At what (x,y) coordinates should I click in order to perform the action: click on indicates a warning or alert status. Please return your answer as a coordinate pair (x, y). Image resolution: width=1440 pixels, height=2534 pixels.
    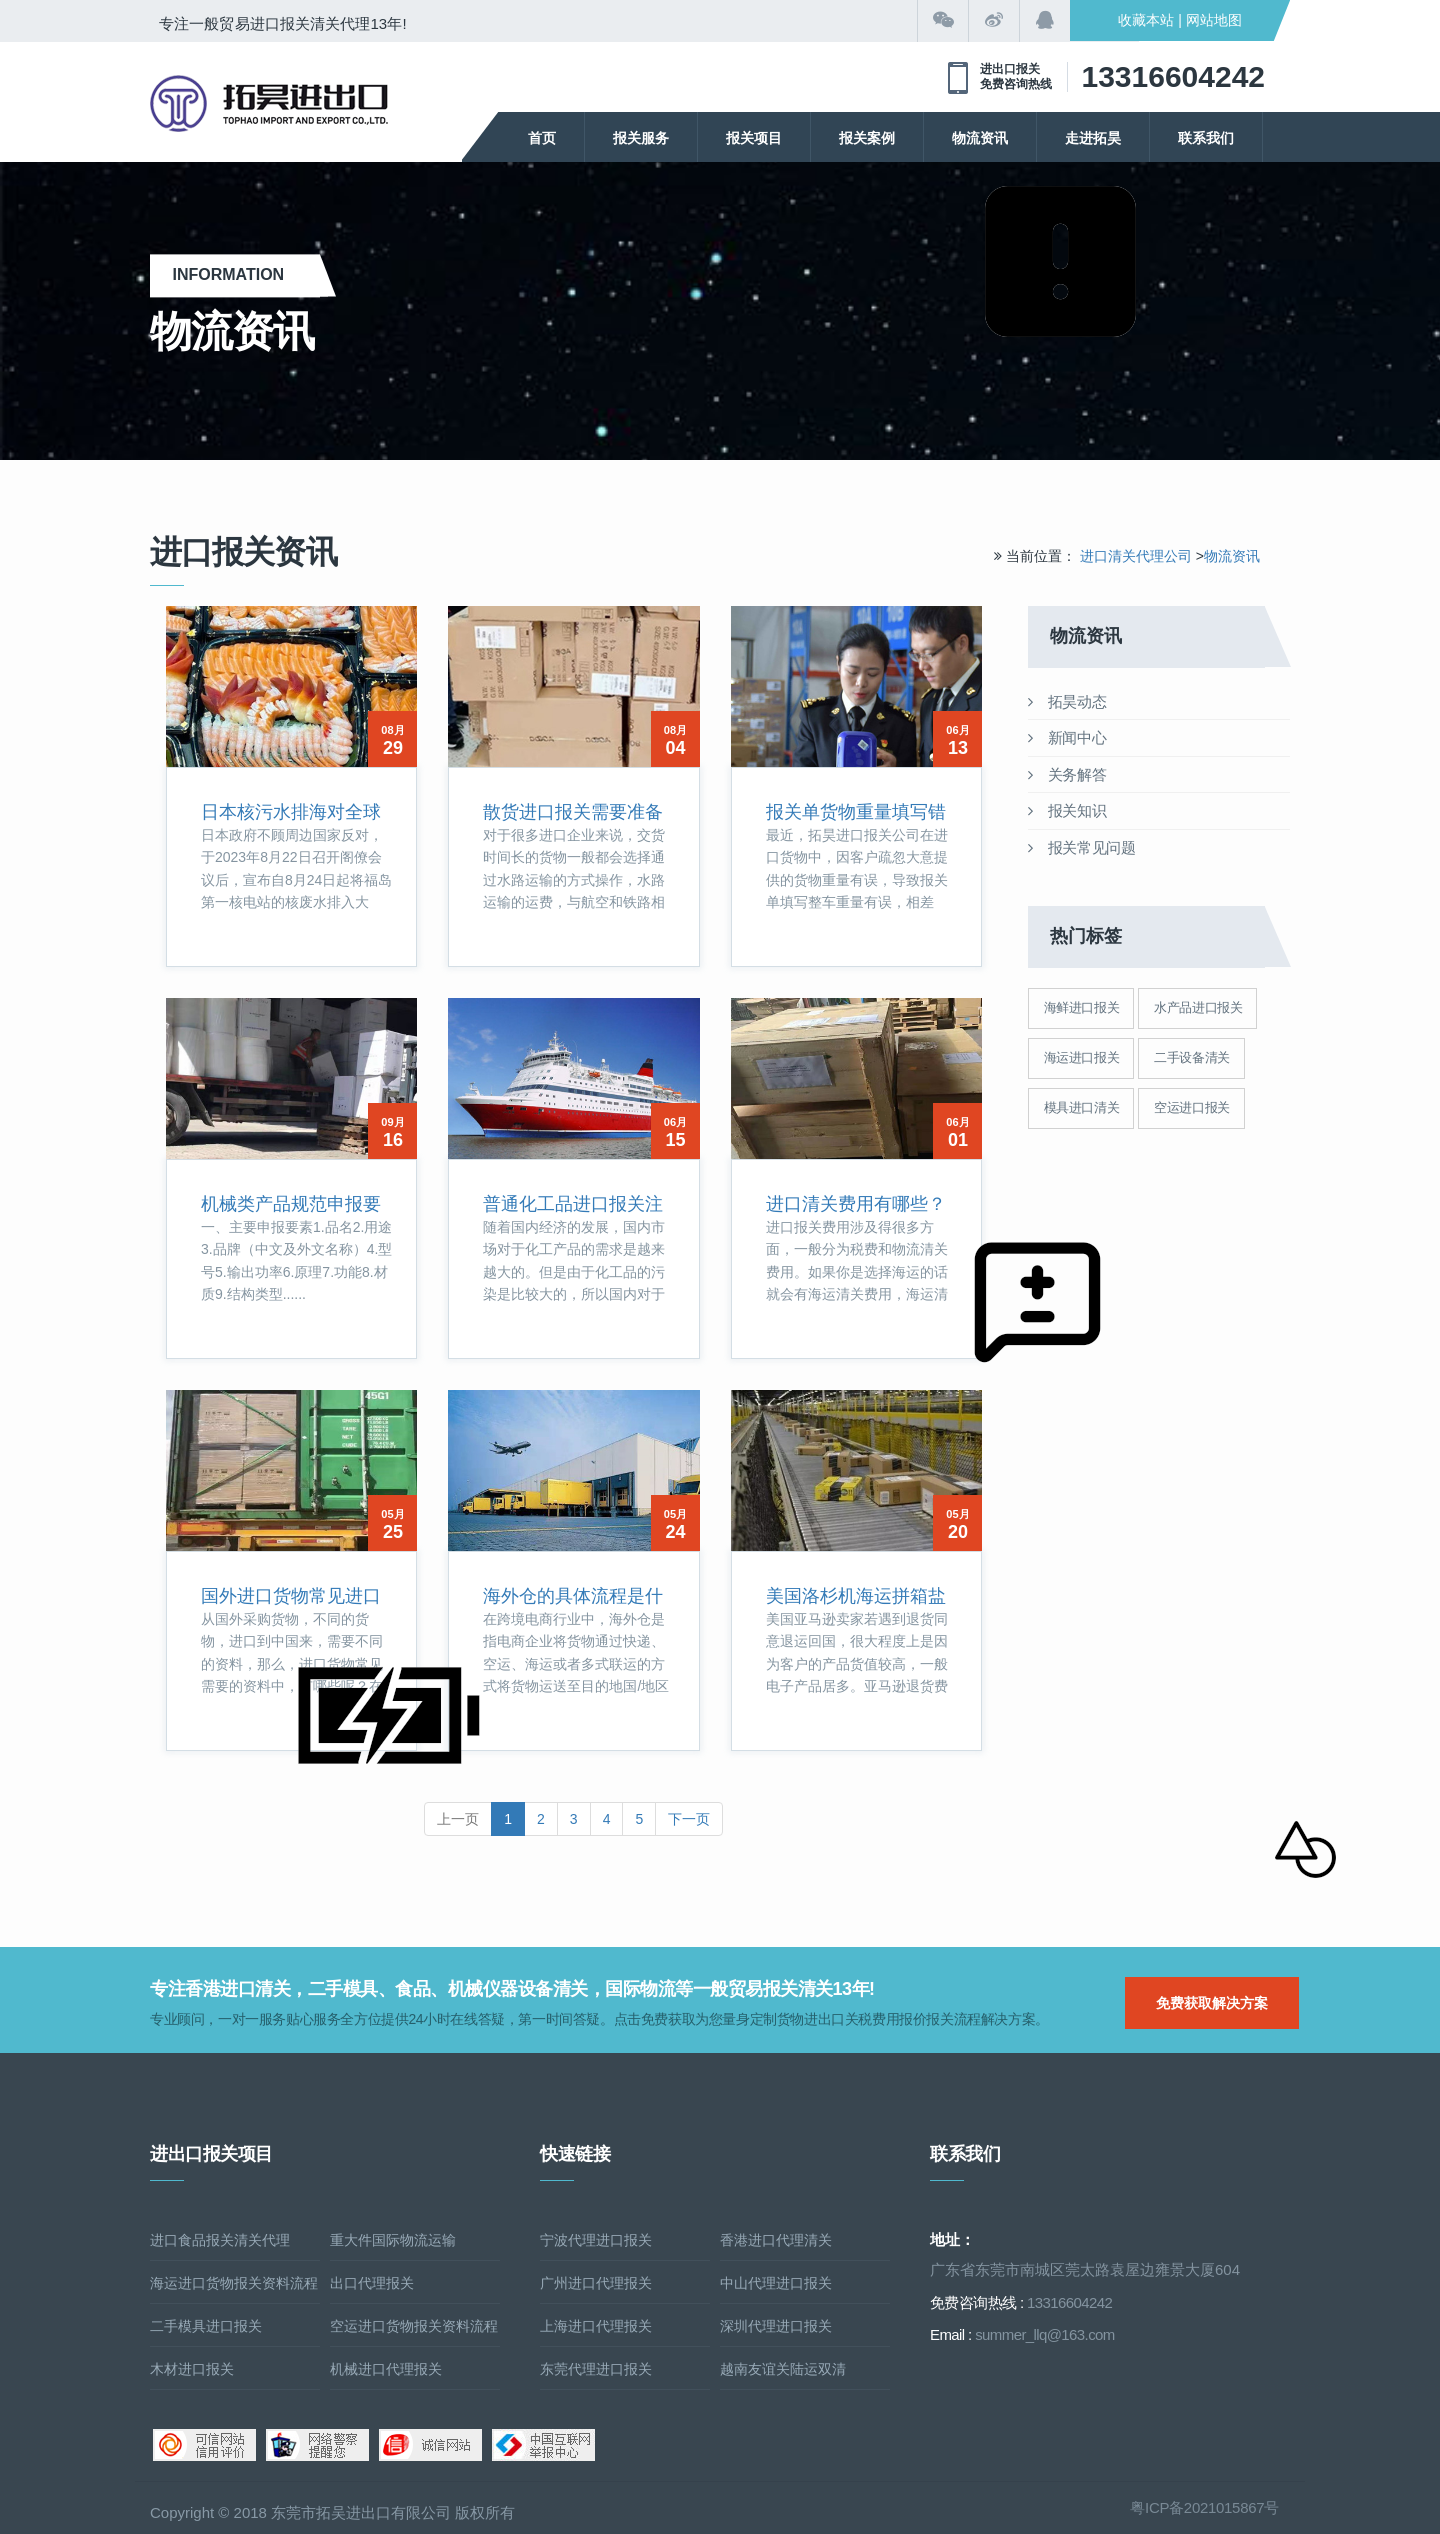
    Looking at the image, I should click on (1060, 261).